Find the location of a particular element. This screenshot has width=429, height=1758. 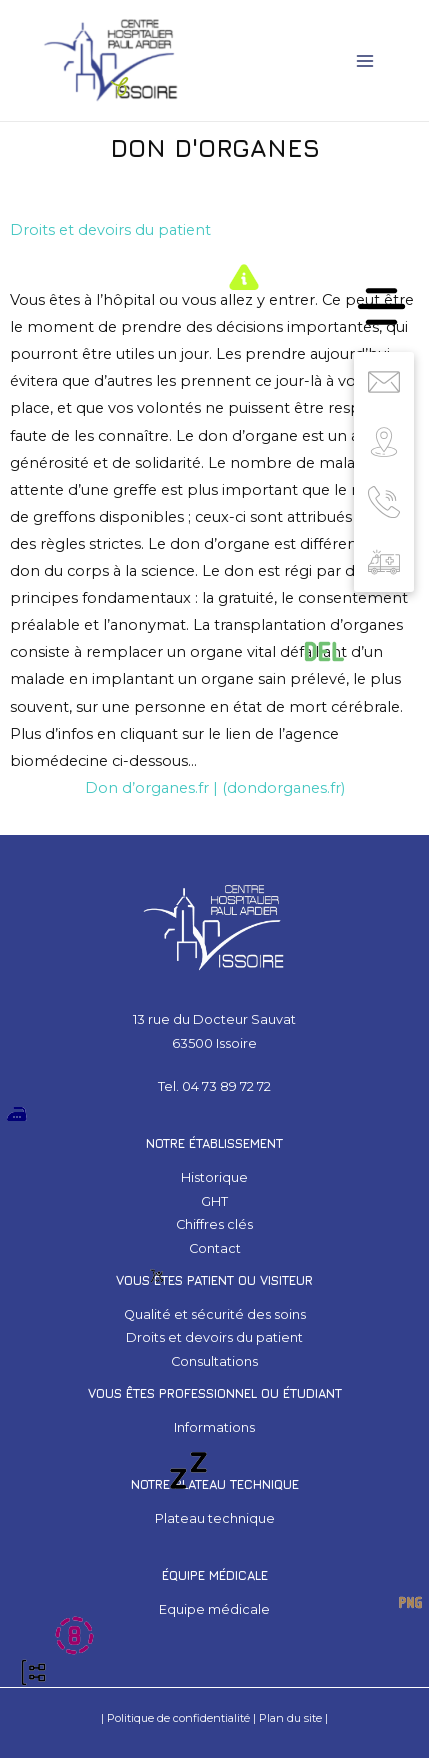

select ironing or steam press setting is located at coordinates (17, 1114).